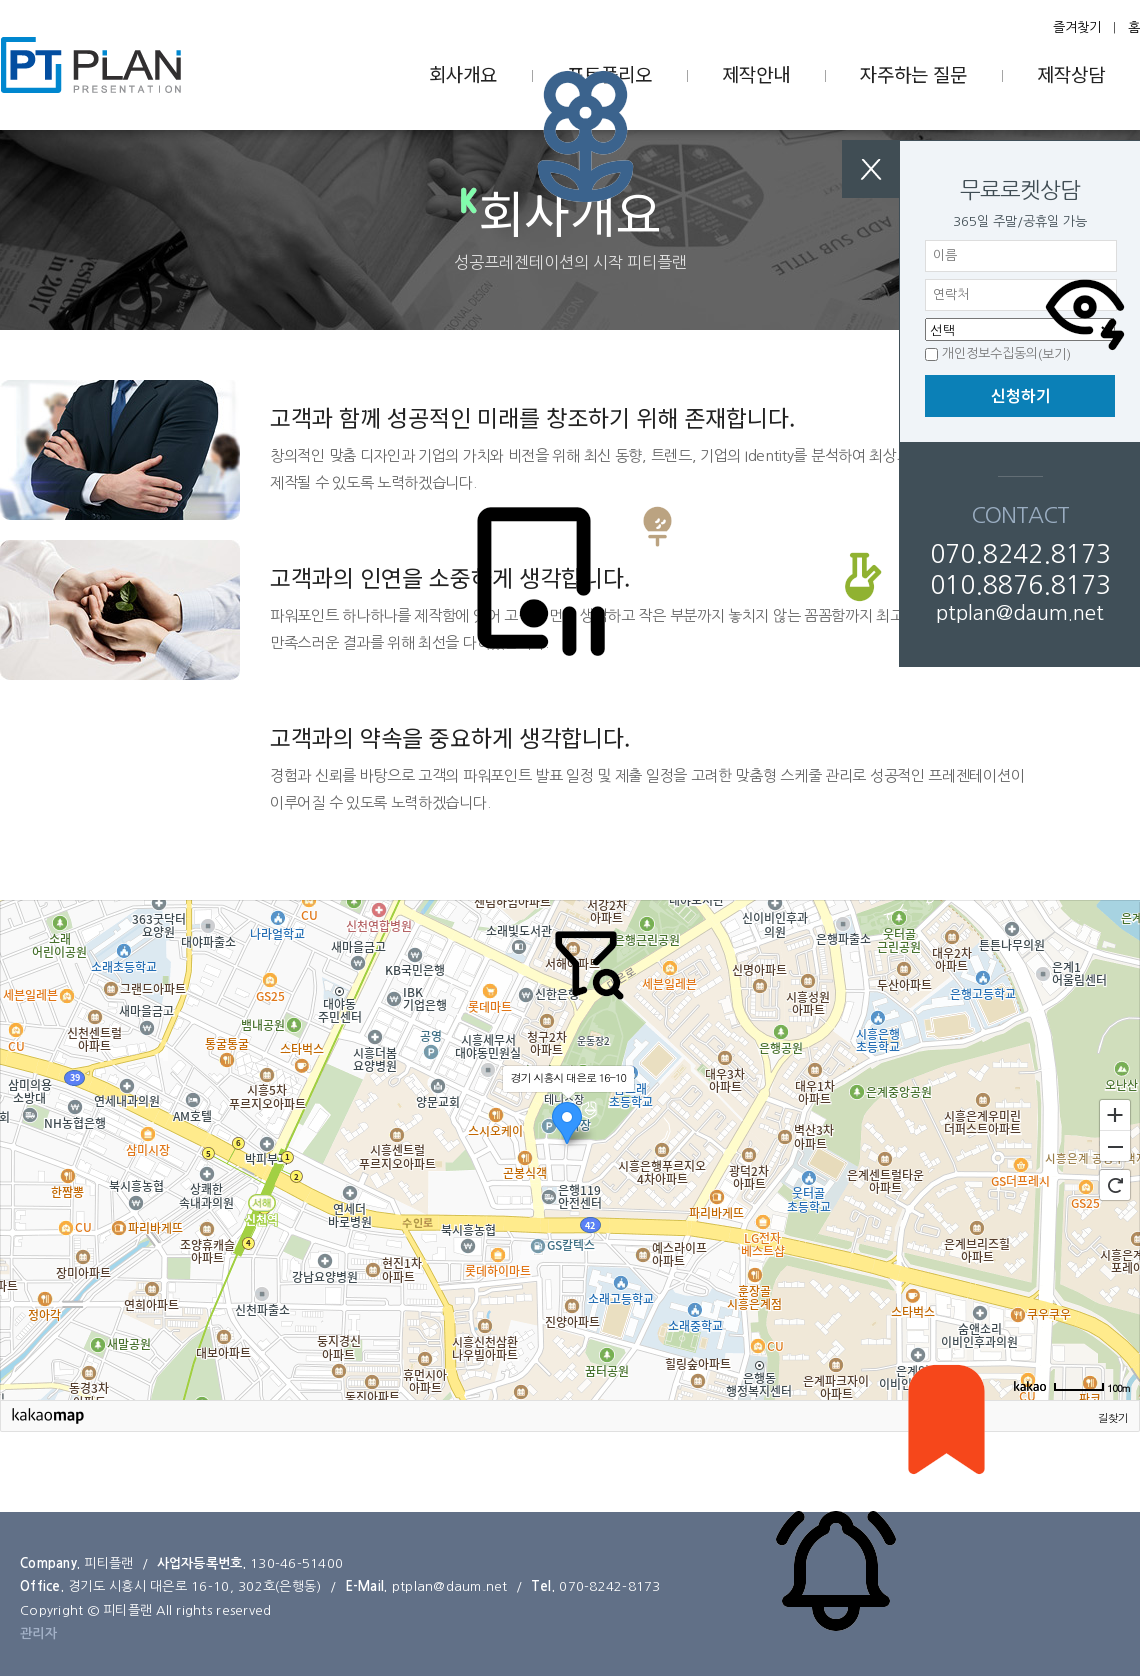 This screenshot has height=1676, width=1140. Describe the element at coordinates (585, 136) in the screenshot. I see `access garden or plant care features` at that location.